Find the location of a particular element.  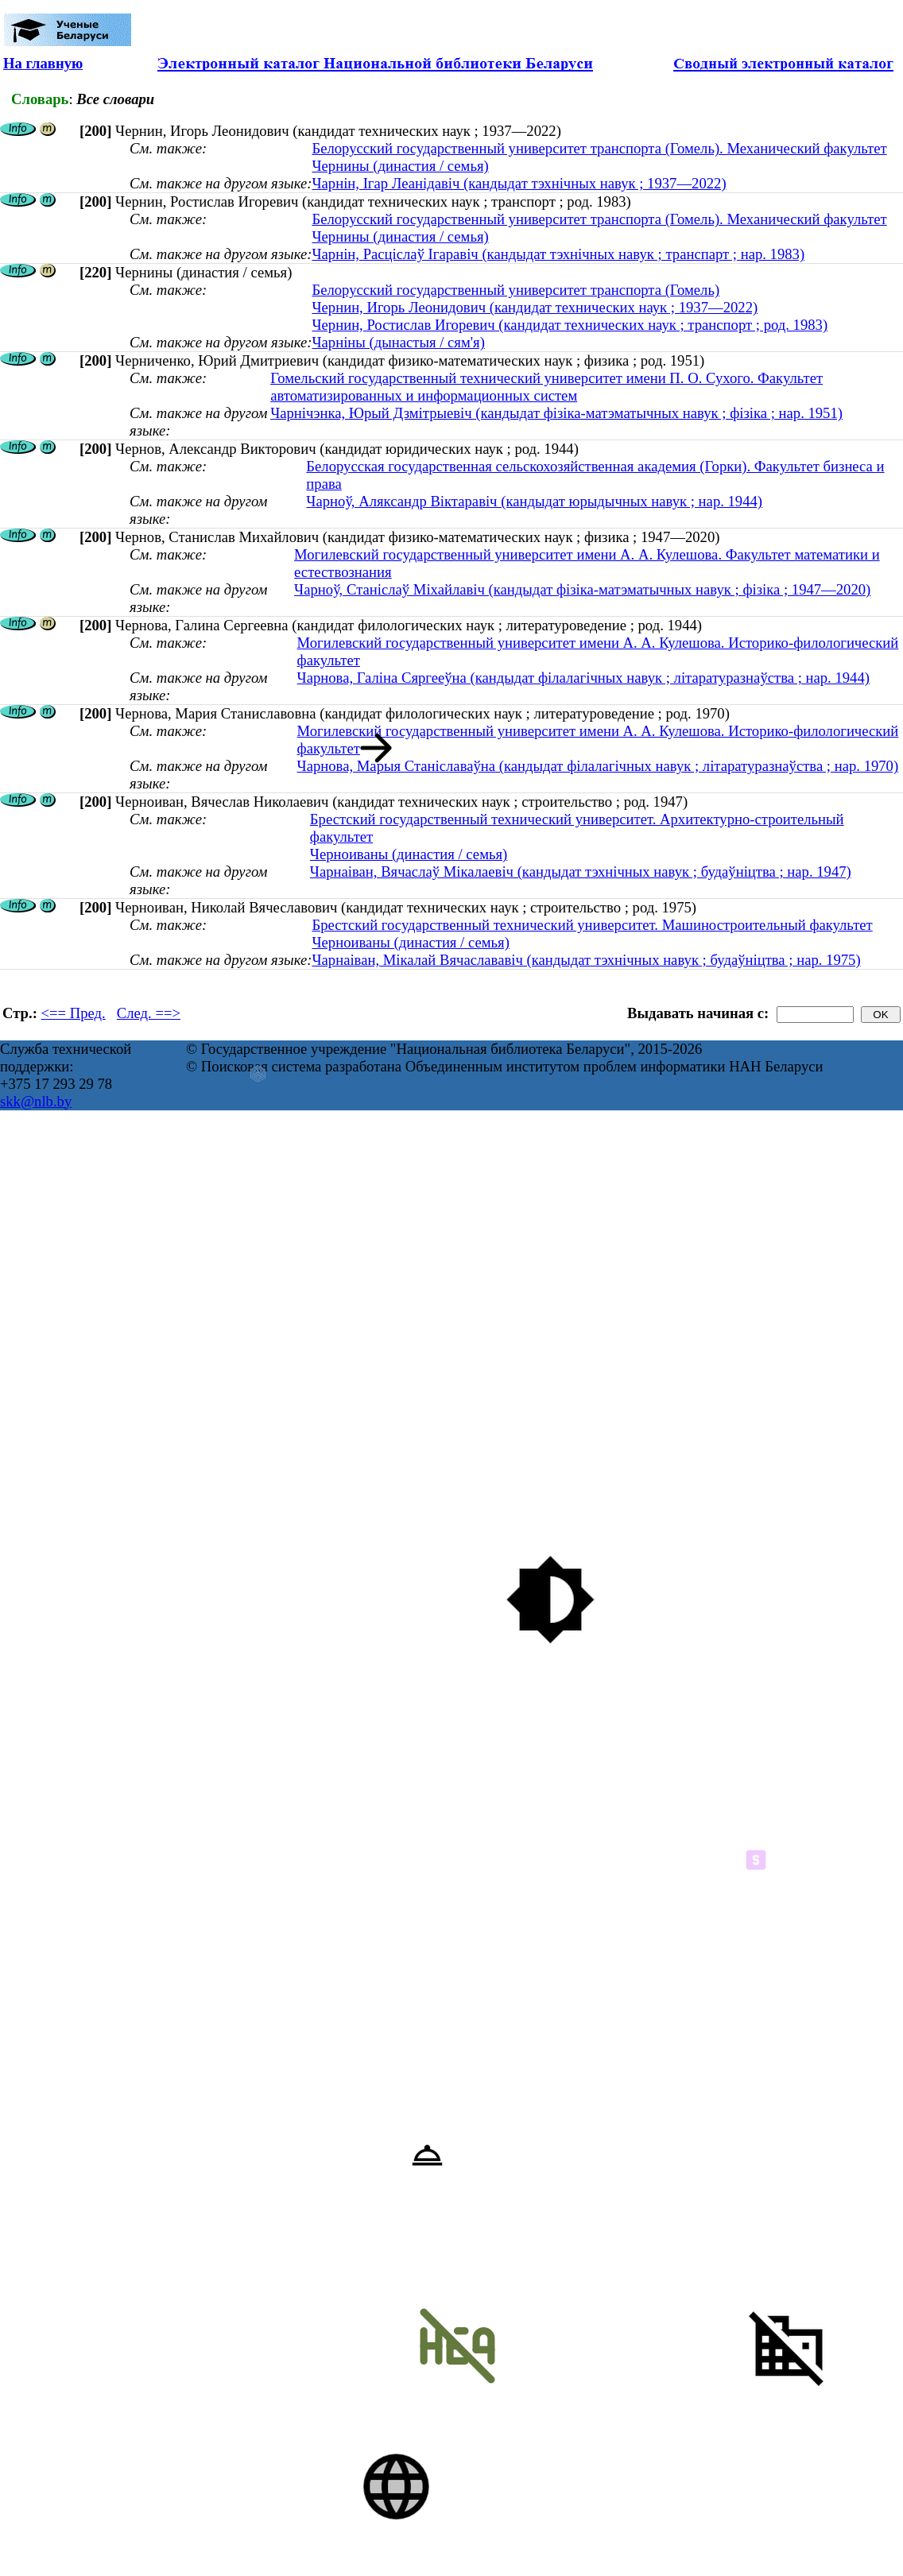

navigate to the next item or screen is located at coordinates (376, 748).